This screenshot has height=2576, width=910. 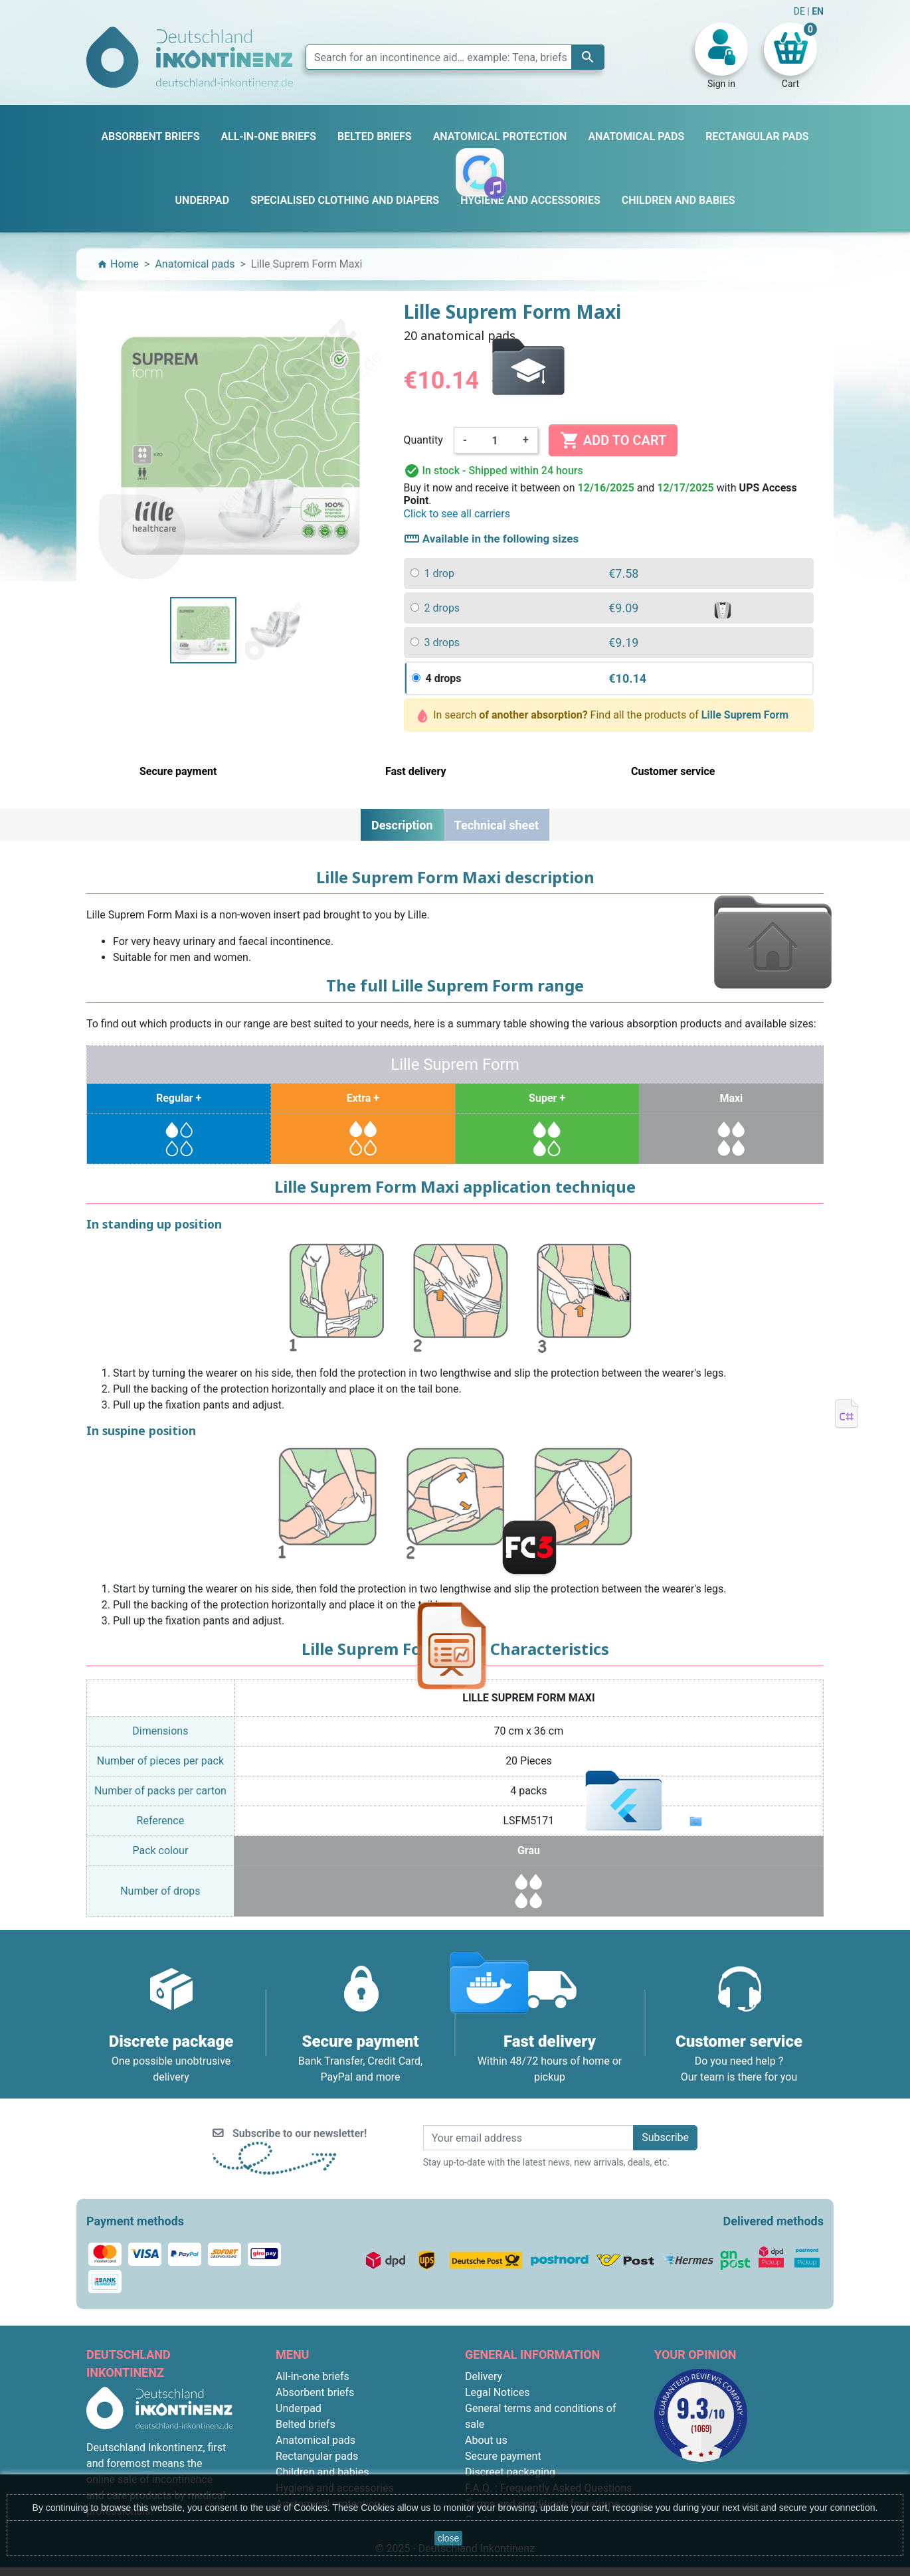 I want to click on open flutter project folder, so click(x=623, y=1802).